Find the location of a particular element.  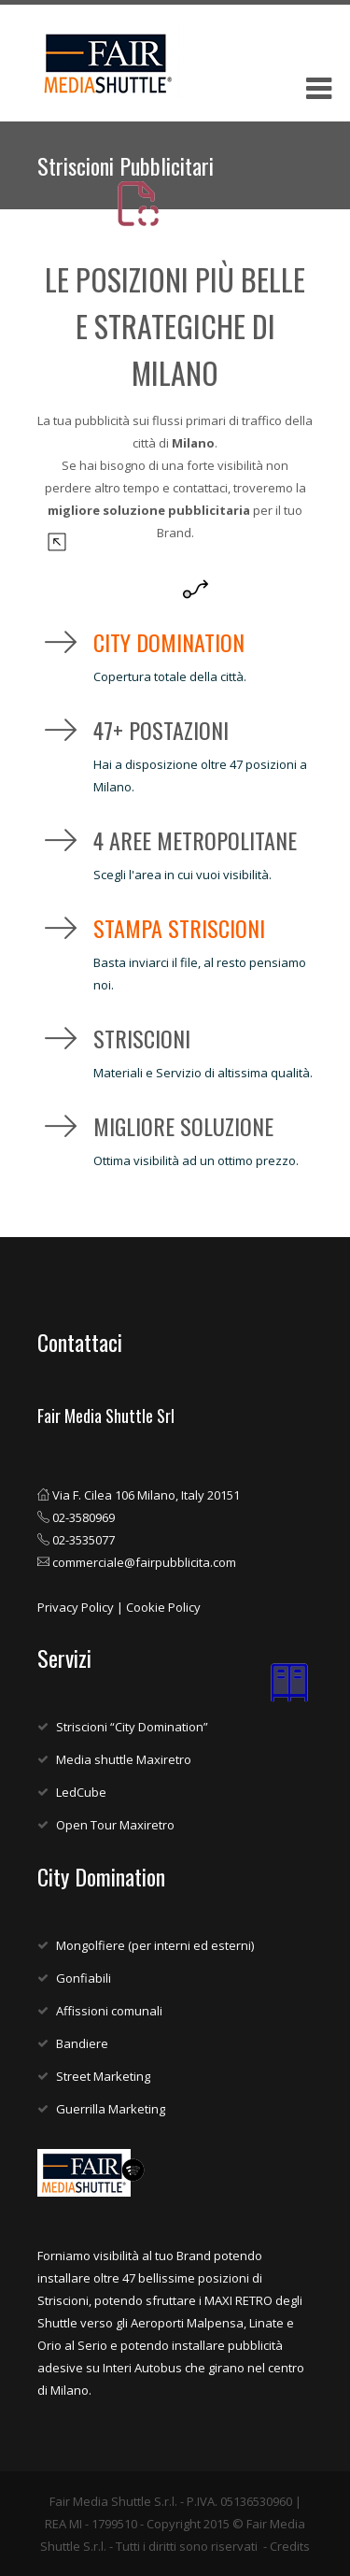

scan a document is located at coordinates (136, 204).